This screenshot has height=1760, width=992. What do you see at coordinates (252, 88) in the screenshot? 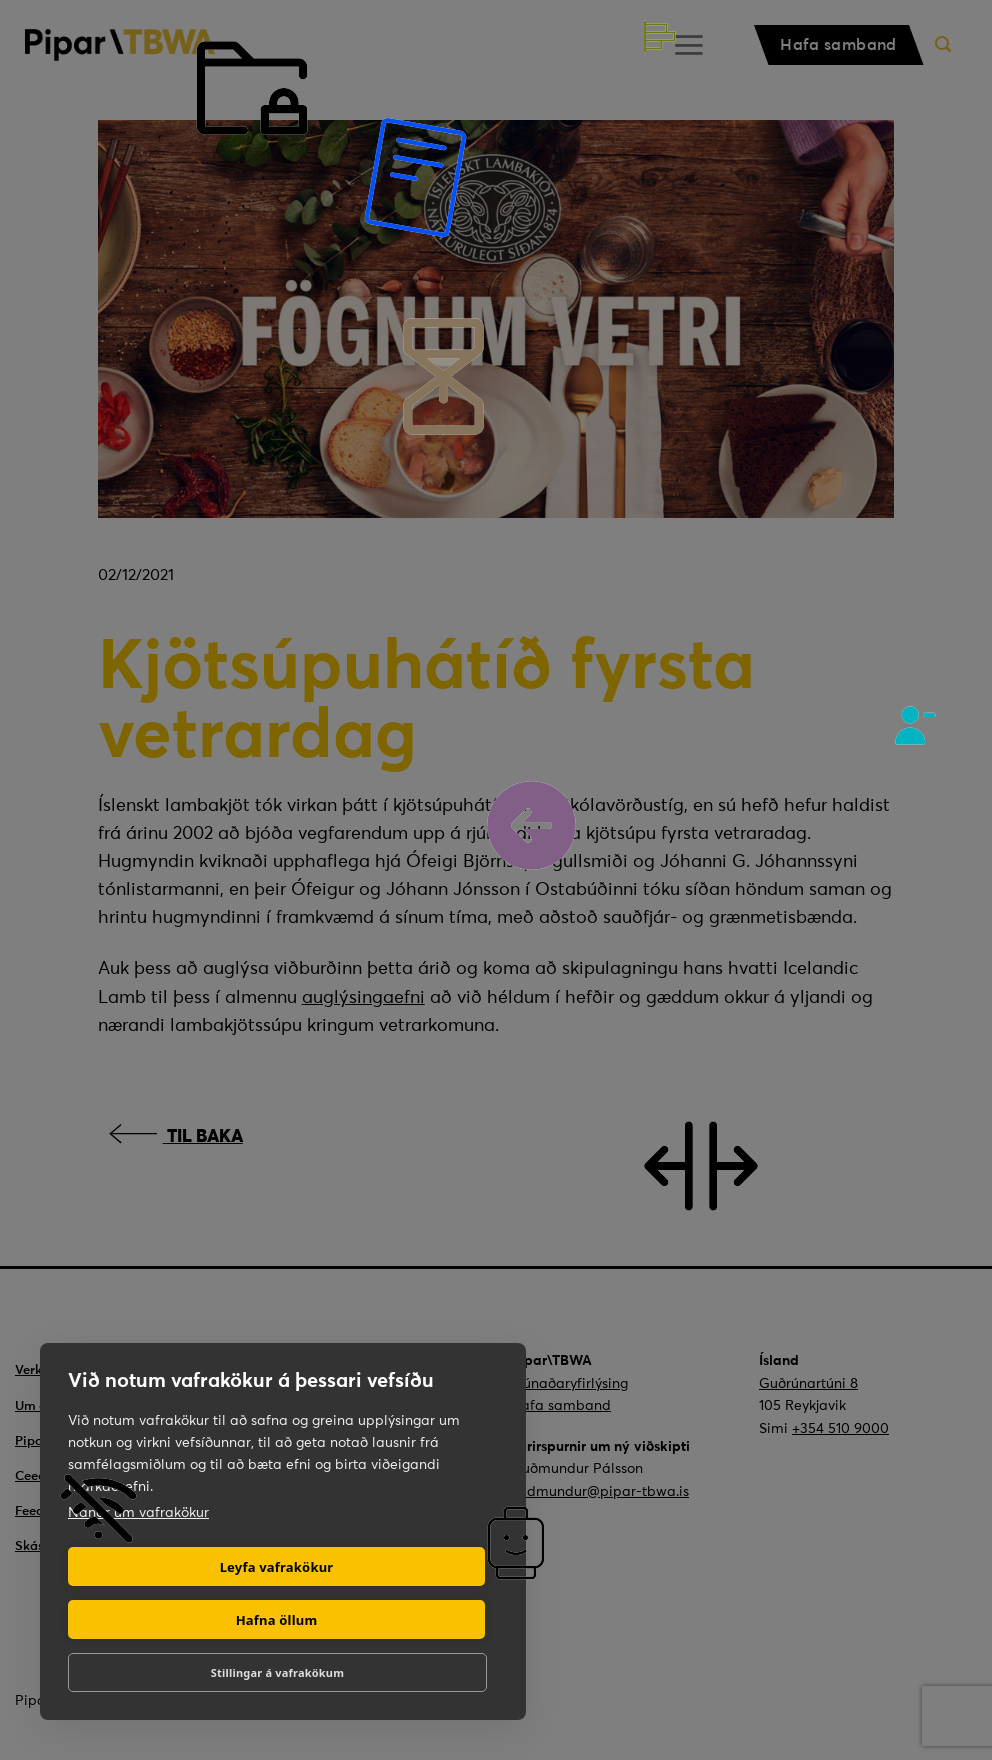
I see `access a password-protected folder` at bounding box center [252, 88].